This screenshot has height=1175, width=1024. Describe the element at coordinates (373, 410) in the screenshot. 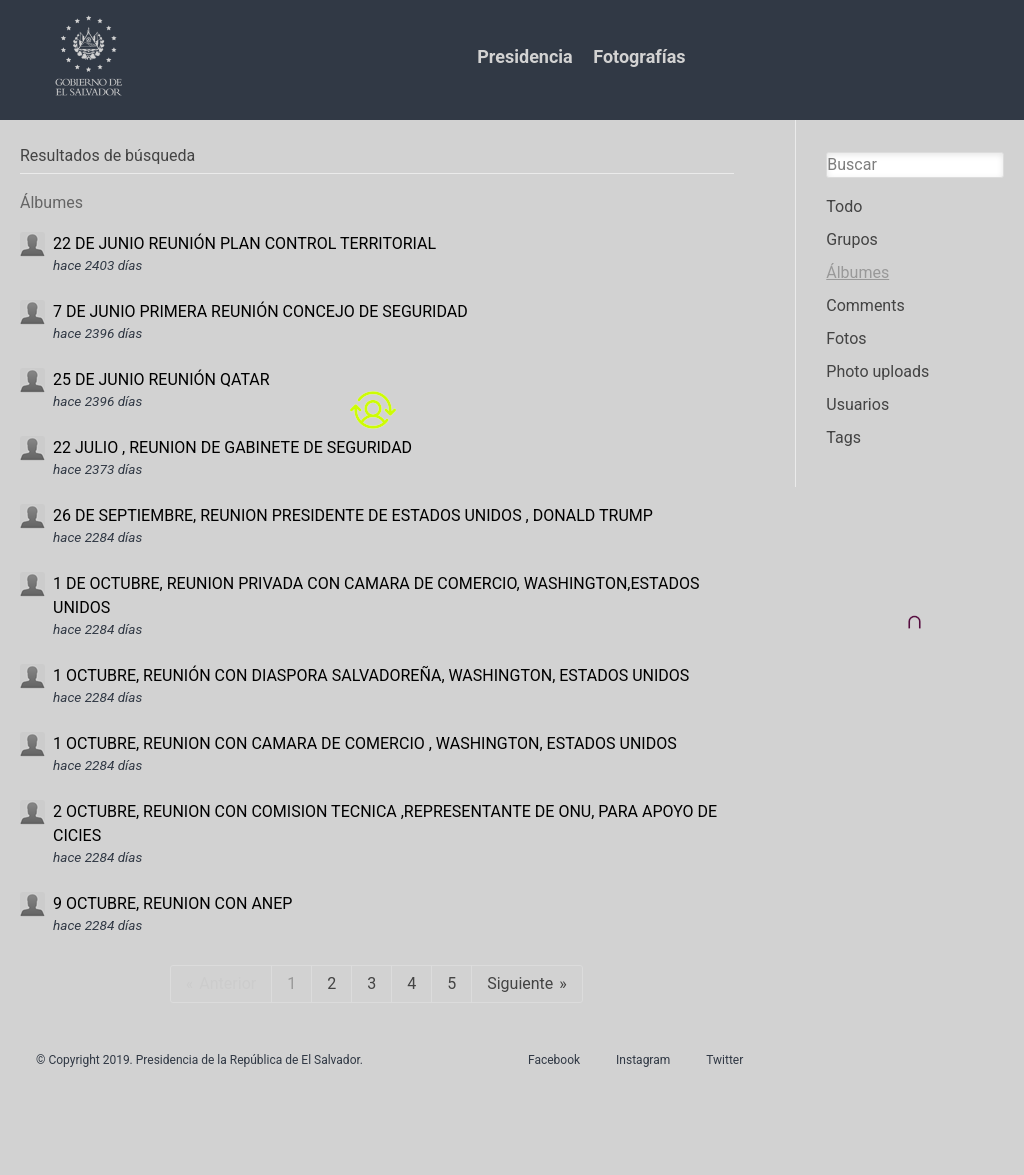

I see `switch between user accounts` at that location.